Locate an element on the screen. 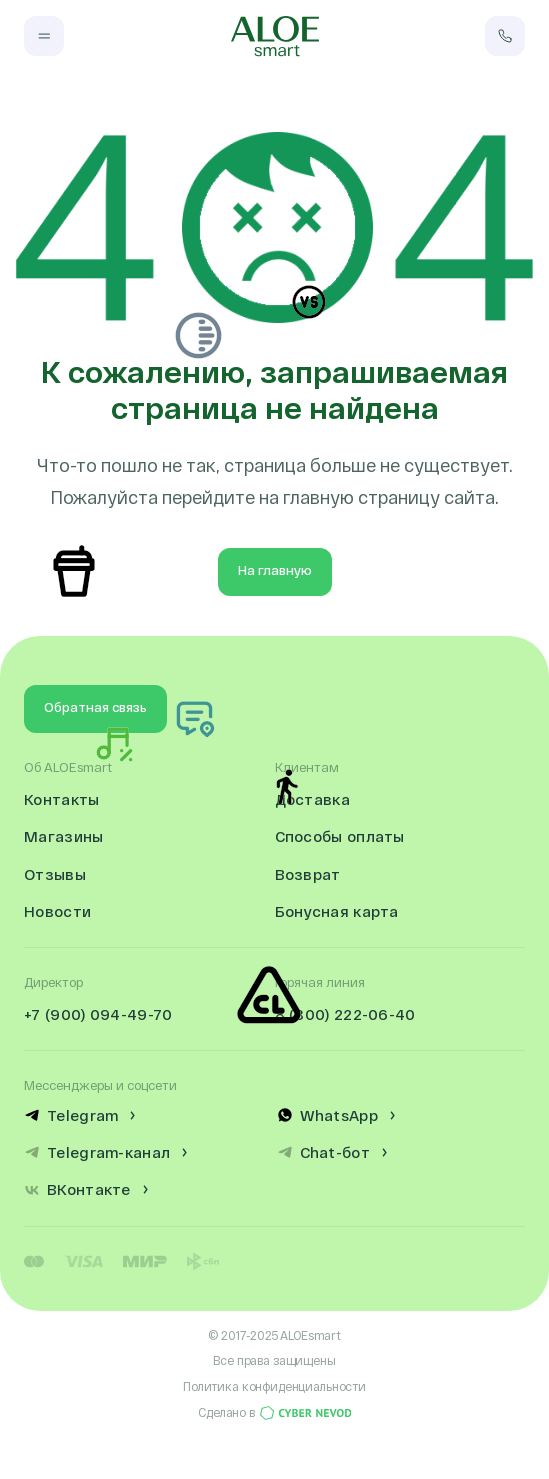 The width and height of the screenshot is (549, 1479). view discounted music or audio content is located at coordinates (114, 743).